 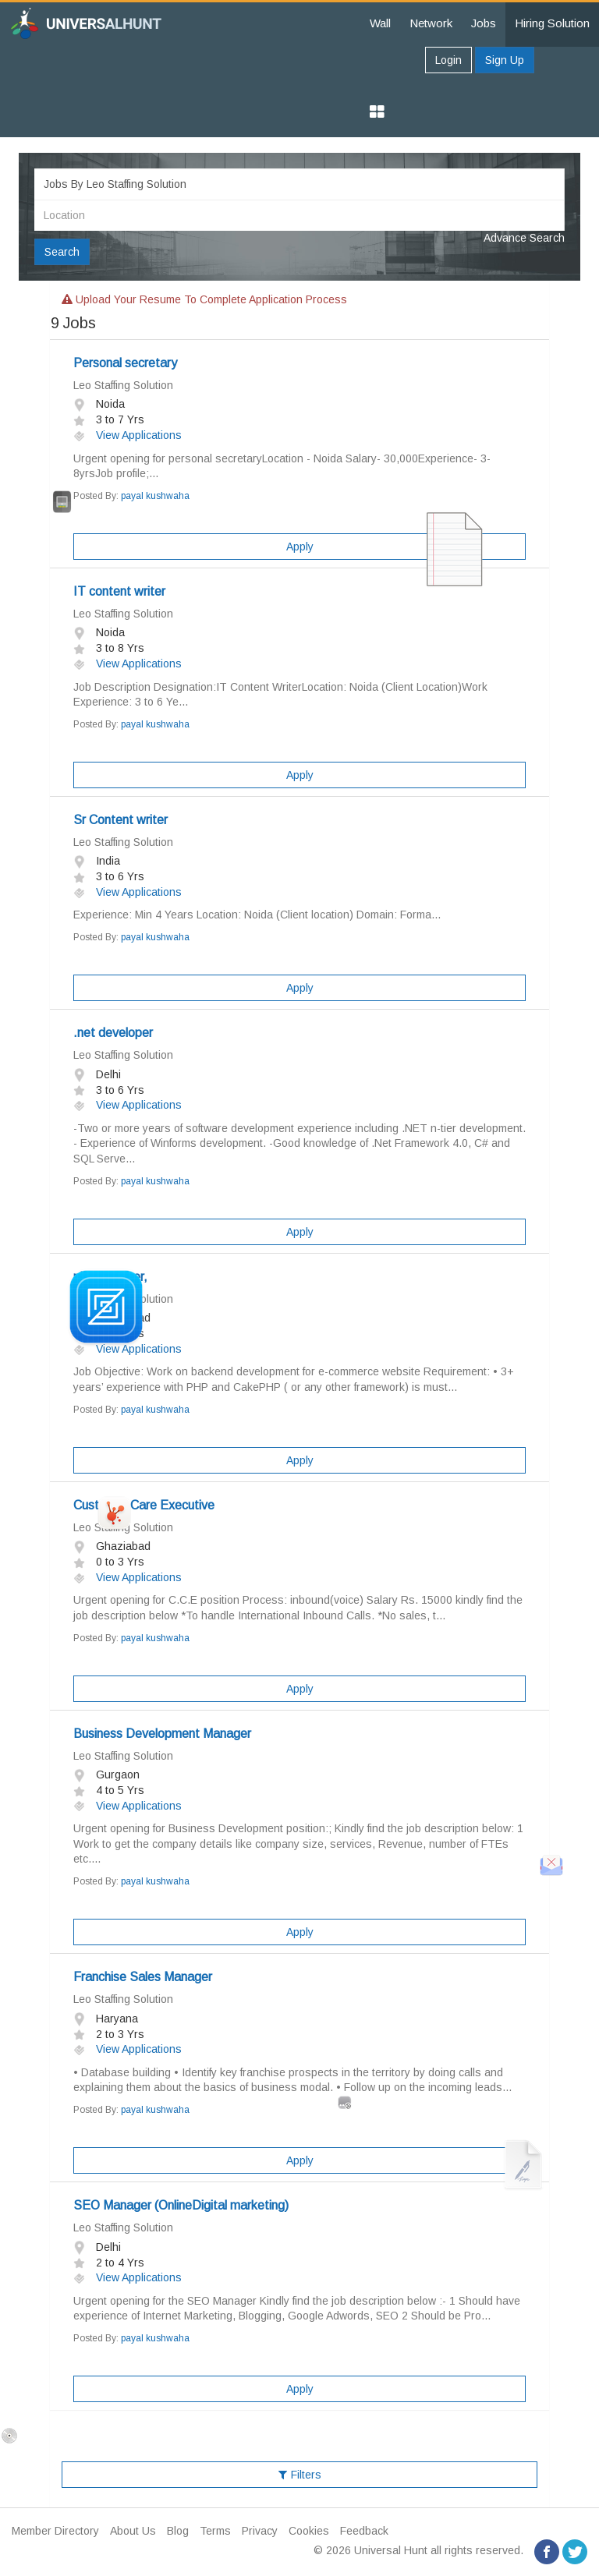 What do you see at coordinates (345, 2103) in the screenshot?
I see `configure xfce panel layout and profiles` at bounding box center [345, 2103].